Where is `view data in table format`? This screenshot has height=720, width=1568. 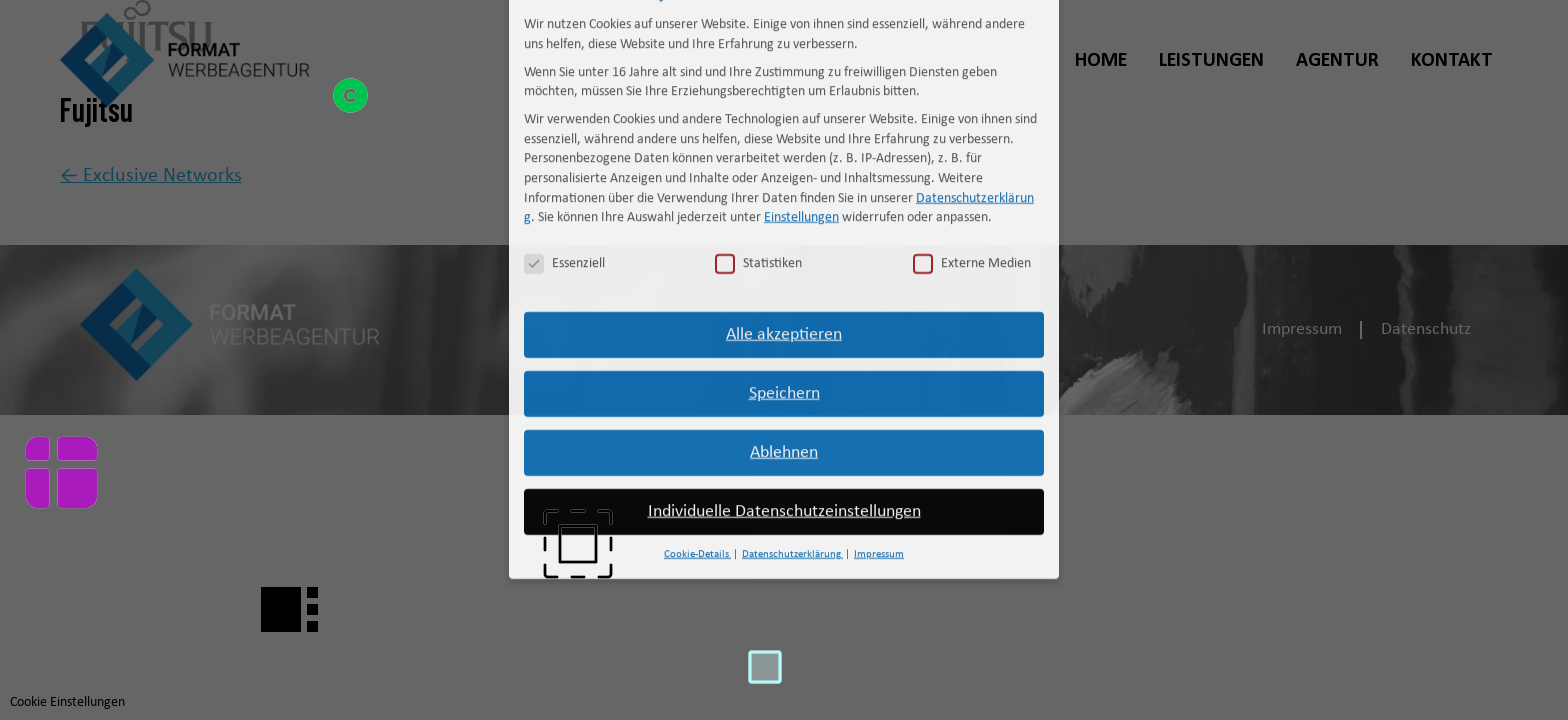
view data in table format is located at coordinates (61, 472).